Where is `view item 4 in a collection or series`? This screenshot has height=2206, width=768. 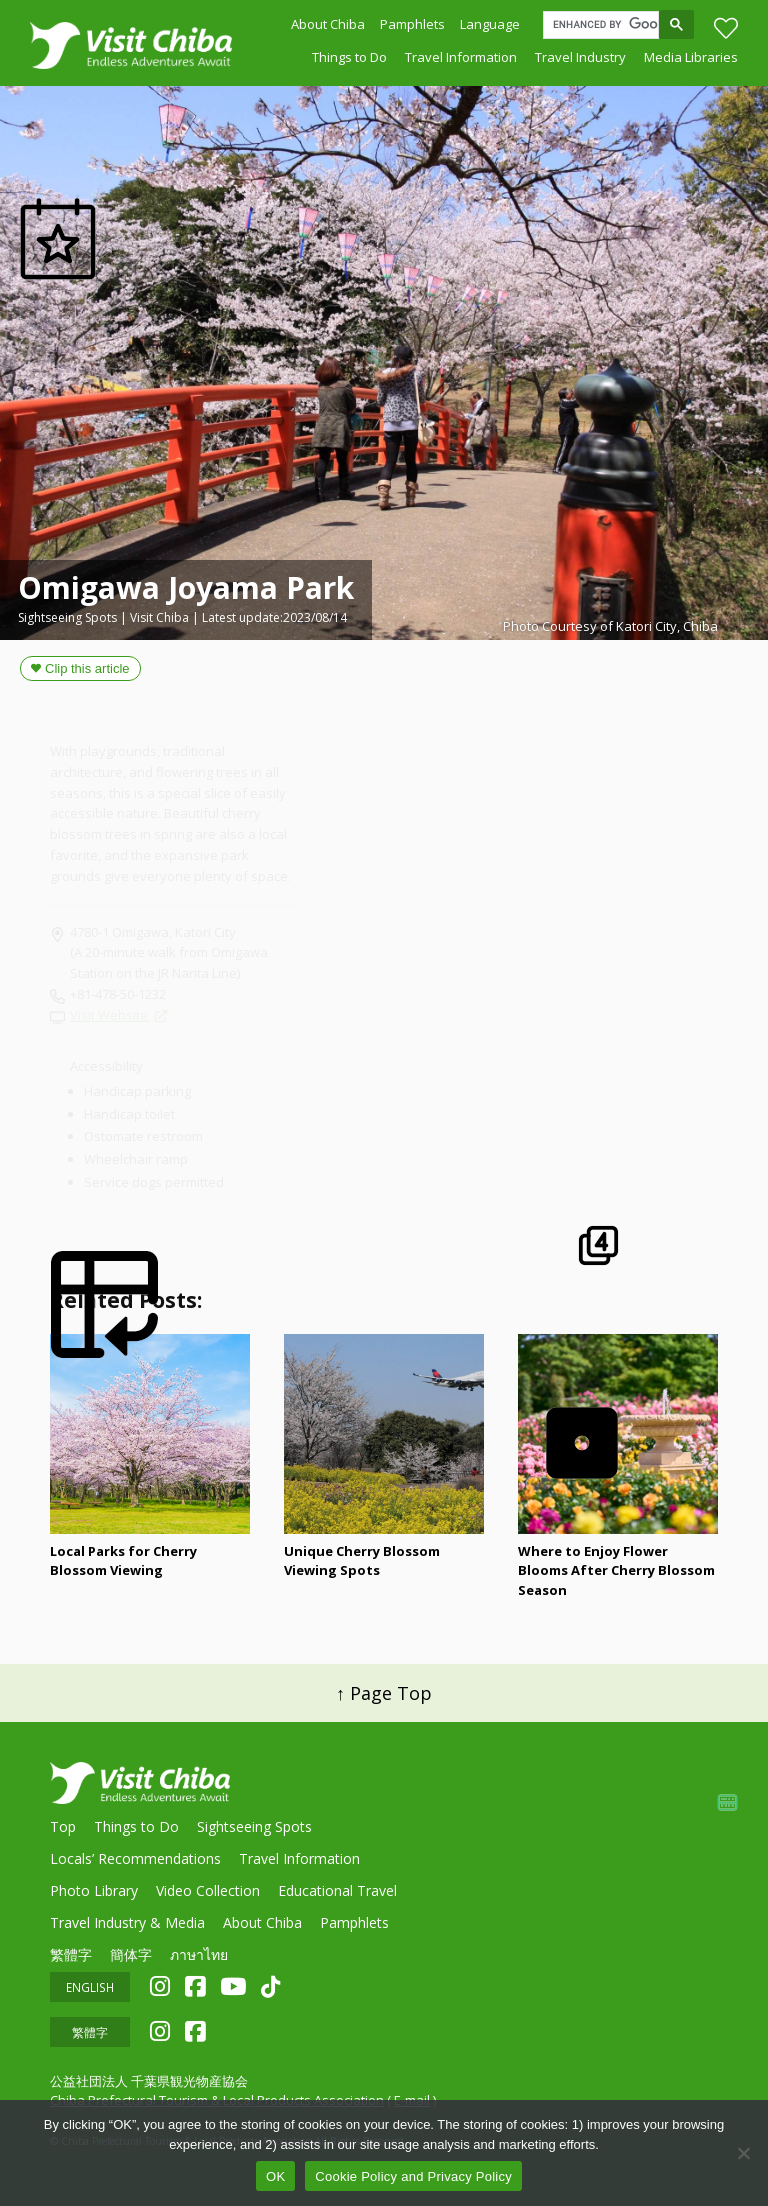
view item 4 in a collection or series is located at coordinates (598, 1245).